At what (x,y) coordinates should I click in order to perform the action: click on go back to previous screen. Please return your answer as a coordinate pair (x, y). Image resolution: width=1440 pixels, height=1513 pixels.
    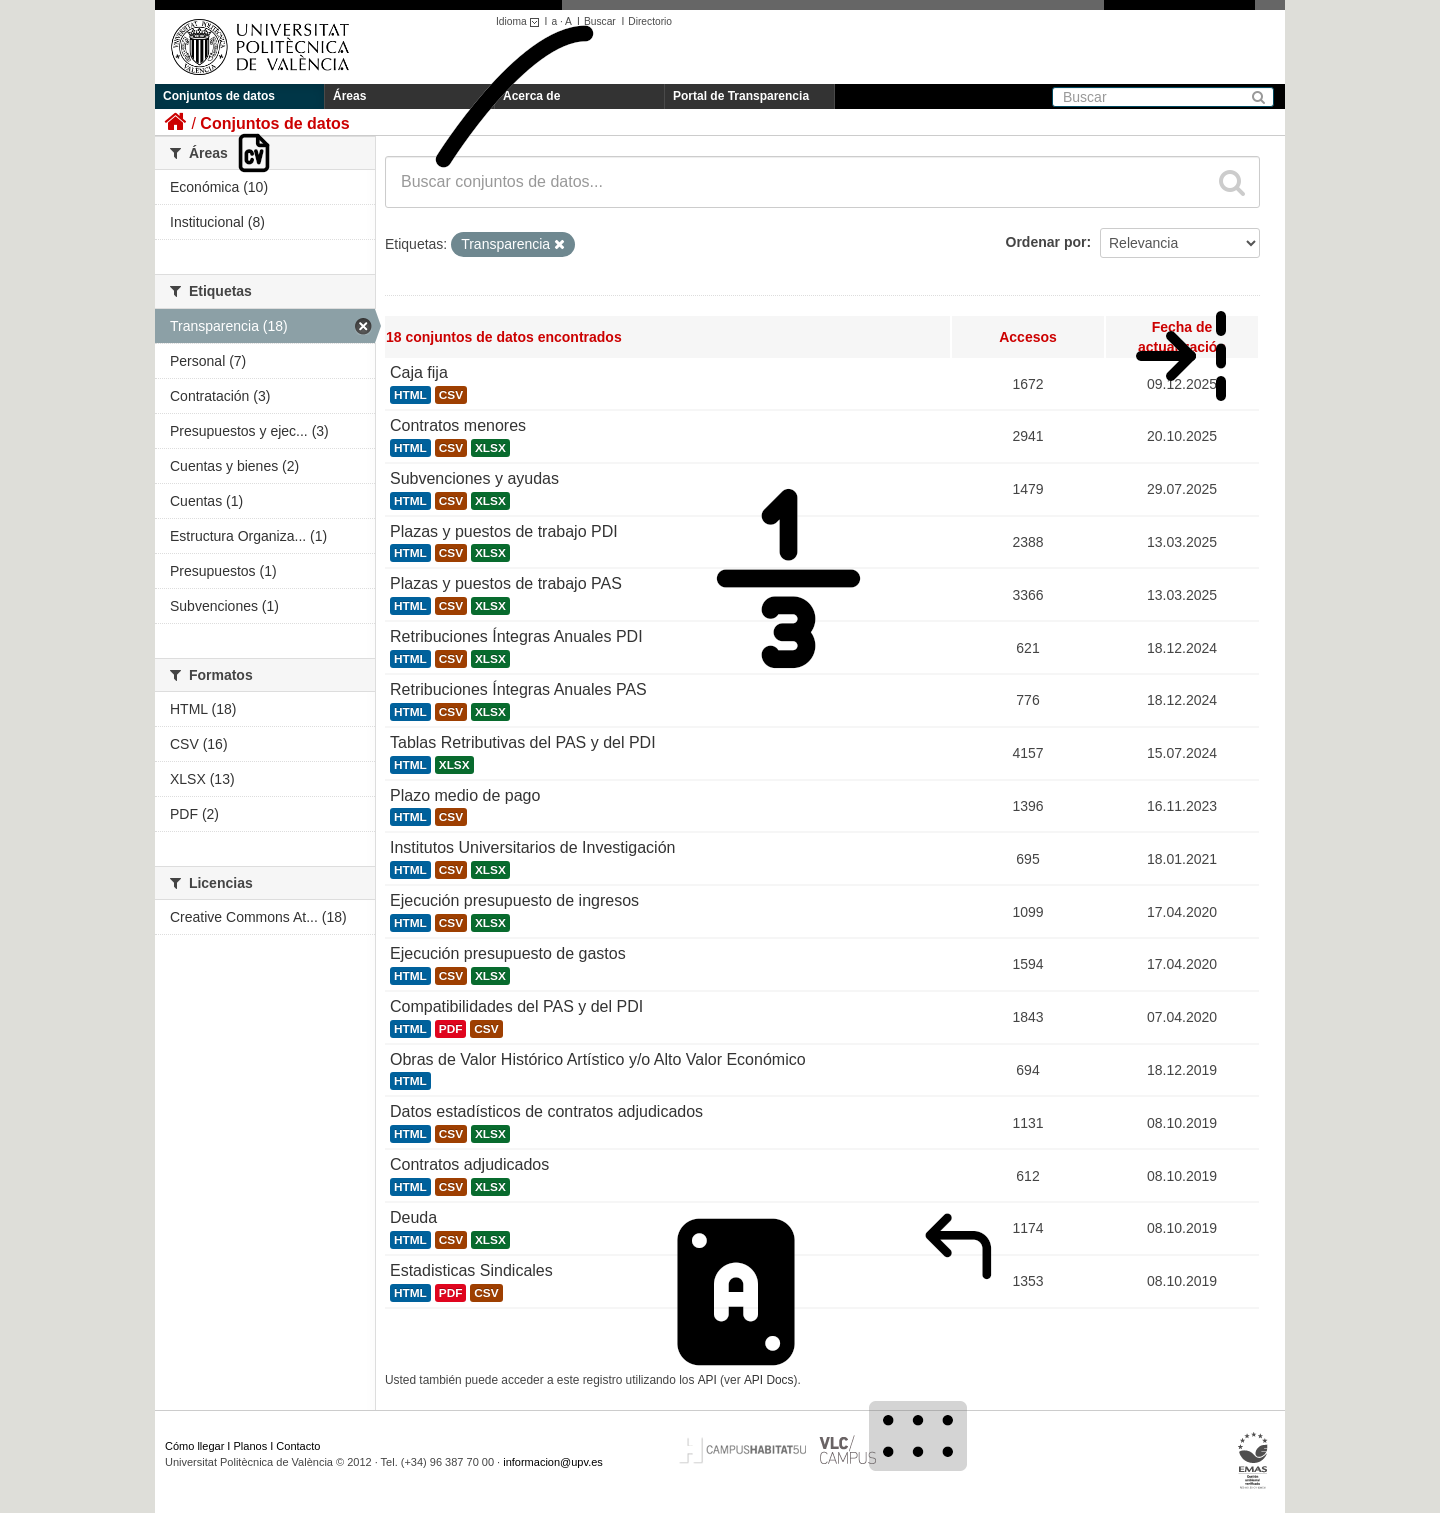
    Looking at the image, I should click on (960, 1248).